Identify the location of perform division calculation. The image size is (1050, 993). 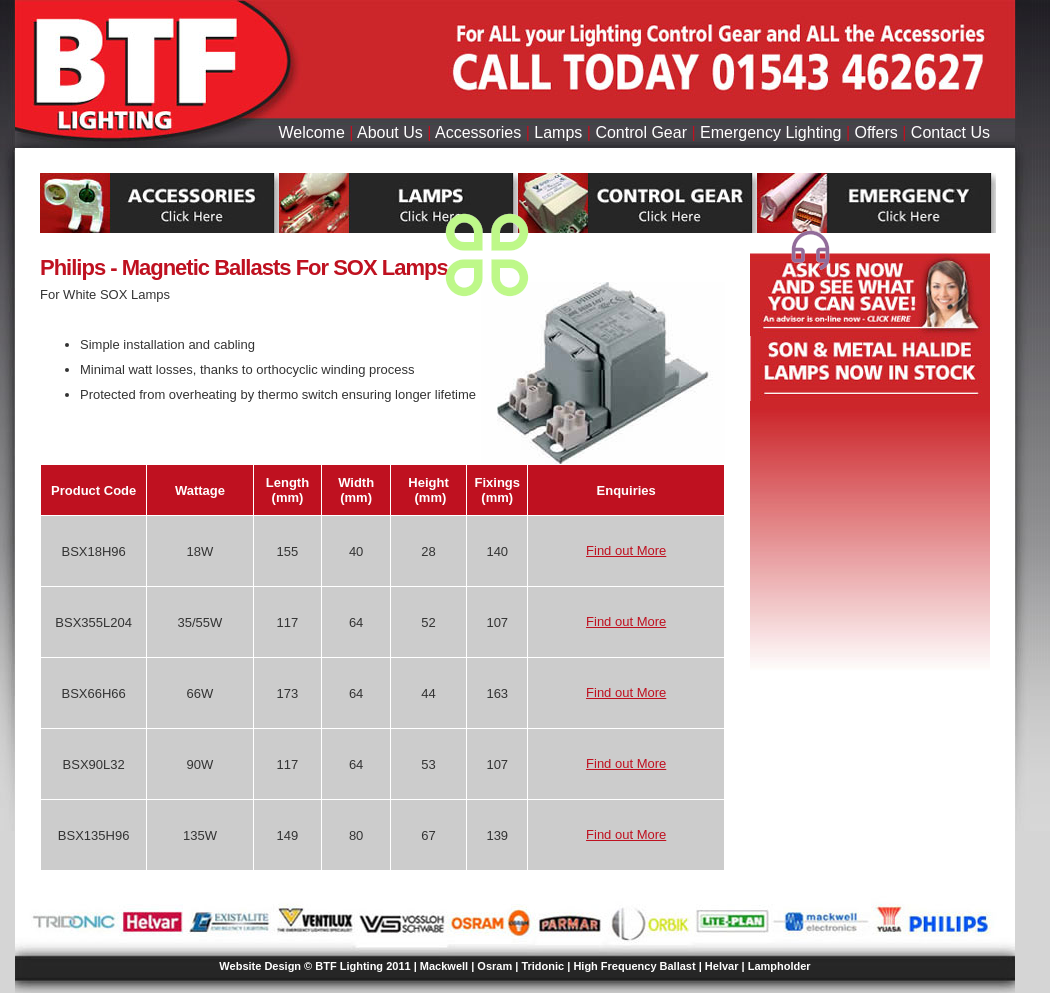
(289, 222).